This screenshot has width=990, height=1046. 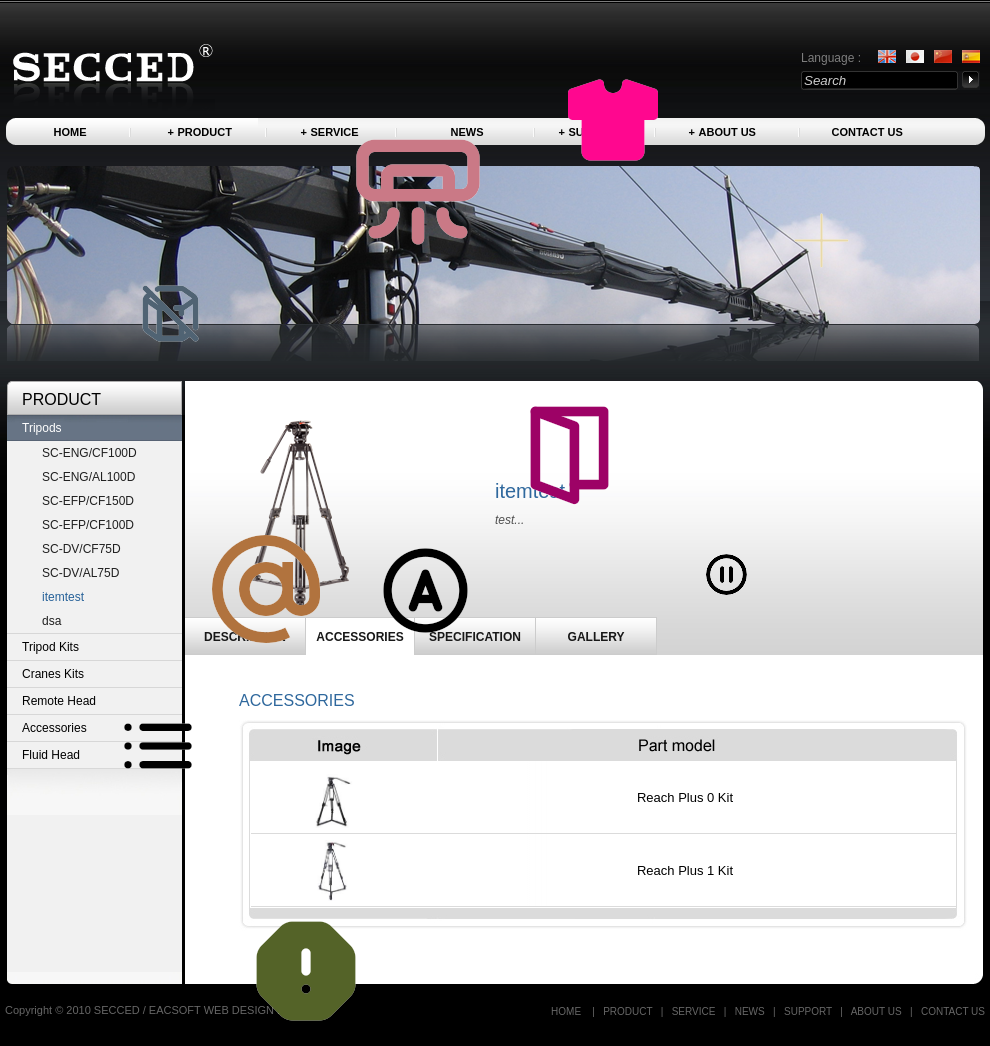 What do you see at coordinates (569, 450) in the screenshot?
I see `switch to dual-screen or split view mode` at bounding box center [569, 450].